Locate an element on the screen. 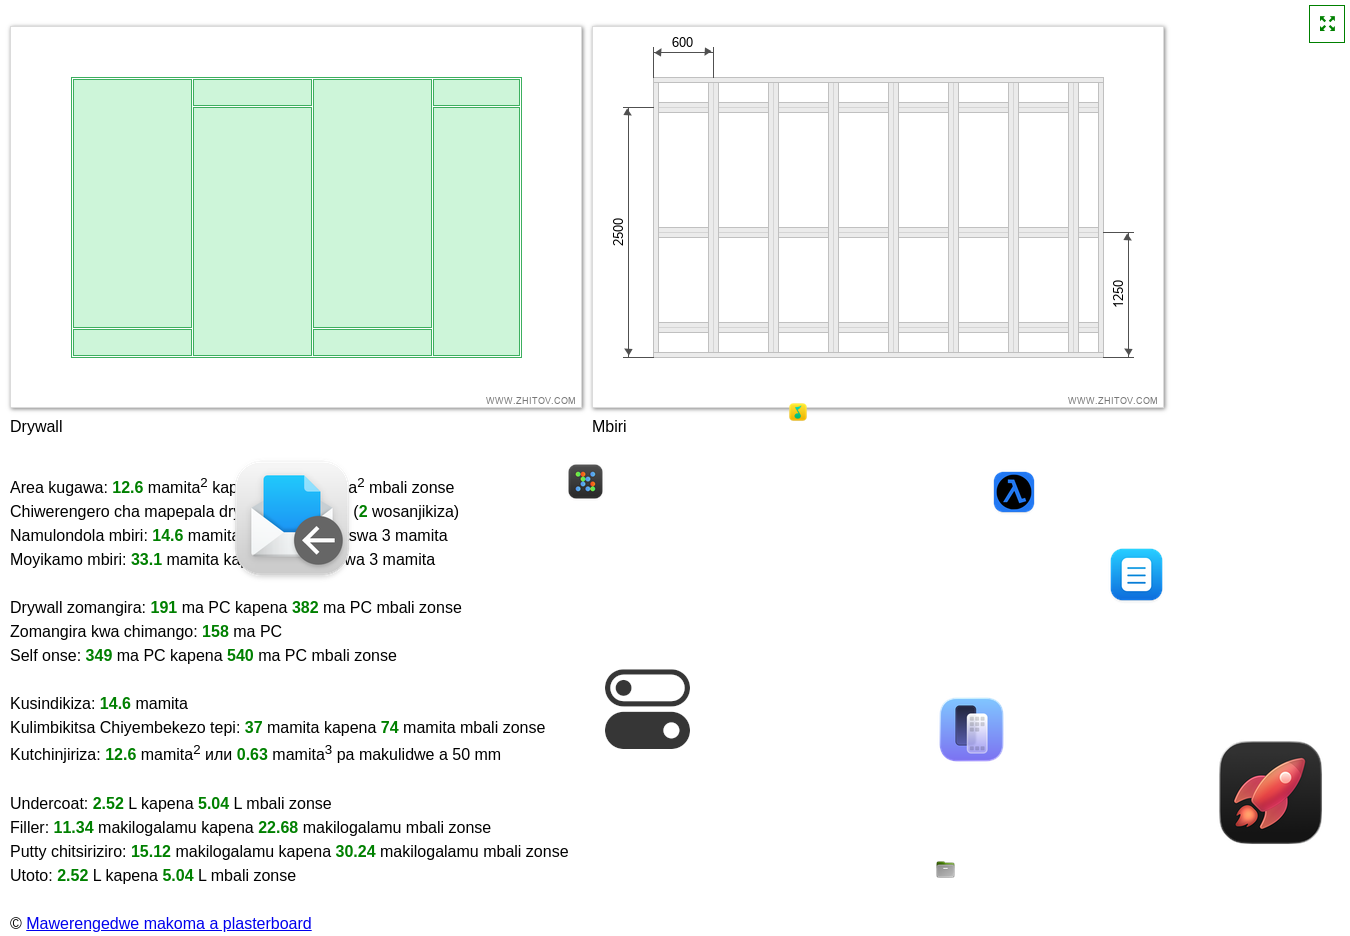 This screenshot has height=936, width=1350. open the file manager application is located at coordinates (945, 869).